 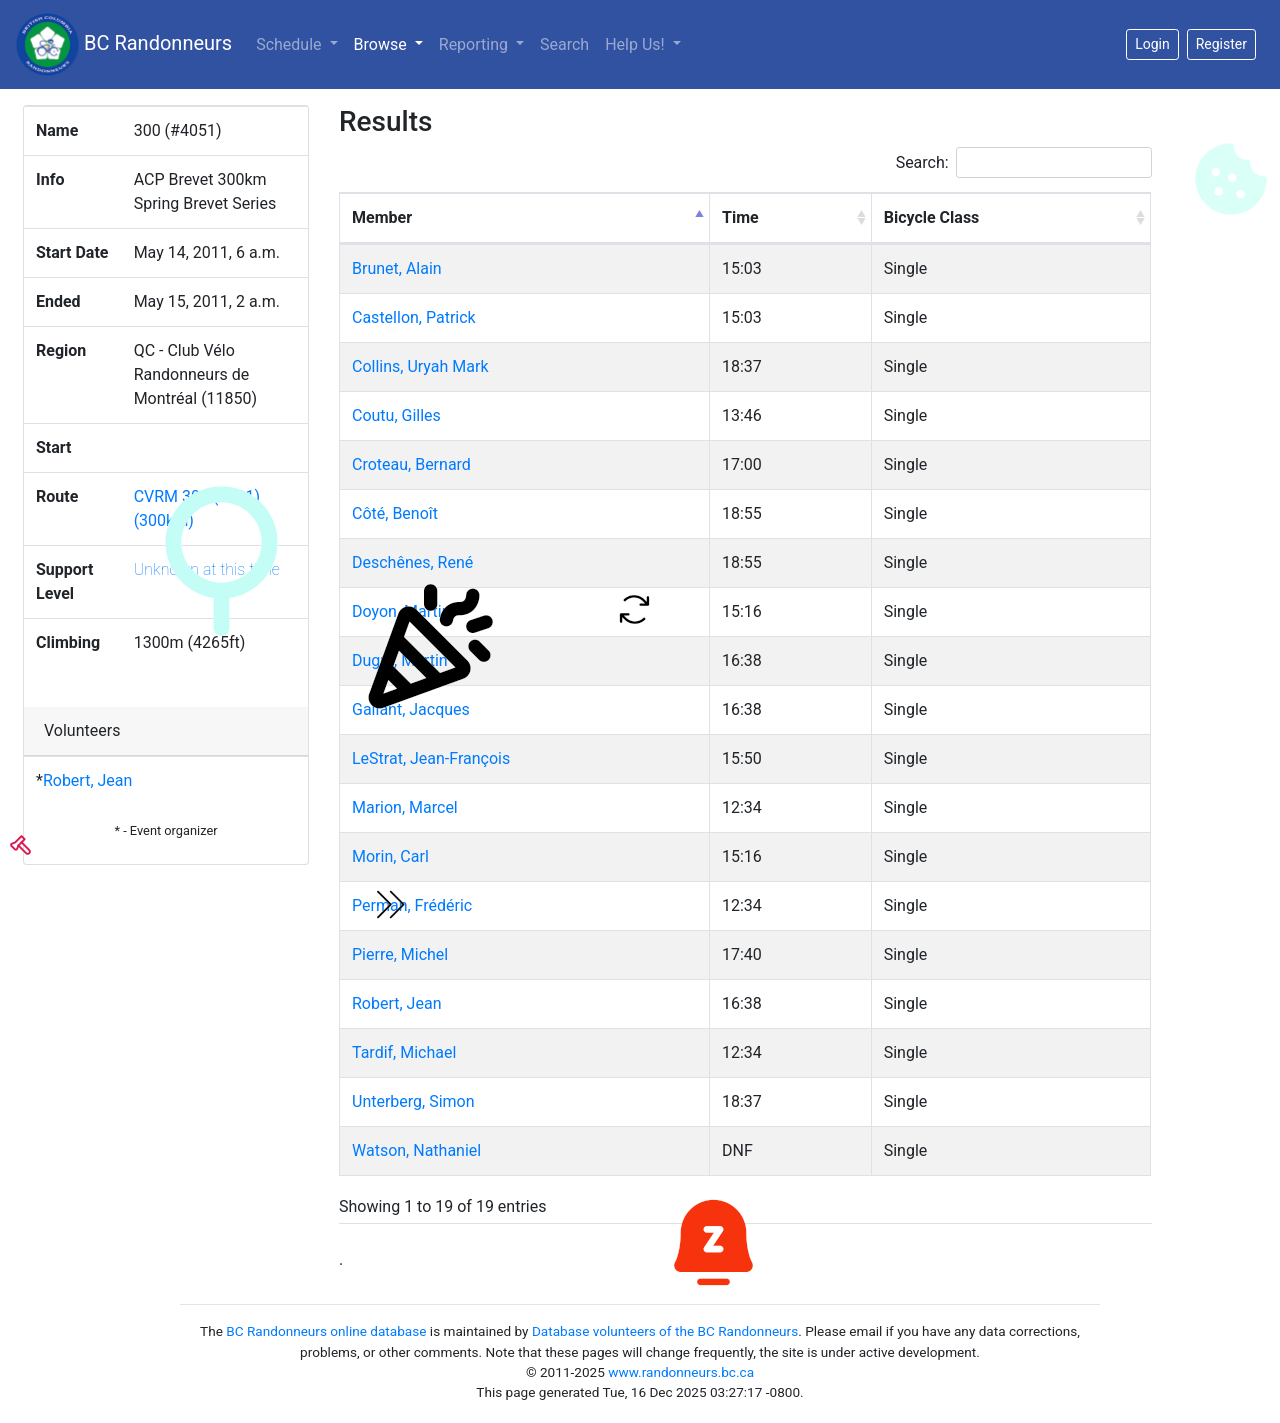 I want to click on mute notifications or enable do not disturb mode, so click(x=713, y=1242).